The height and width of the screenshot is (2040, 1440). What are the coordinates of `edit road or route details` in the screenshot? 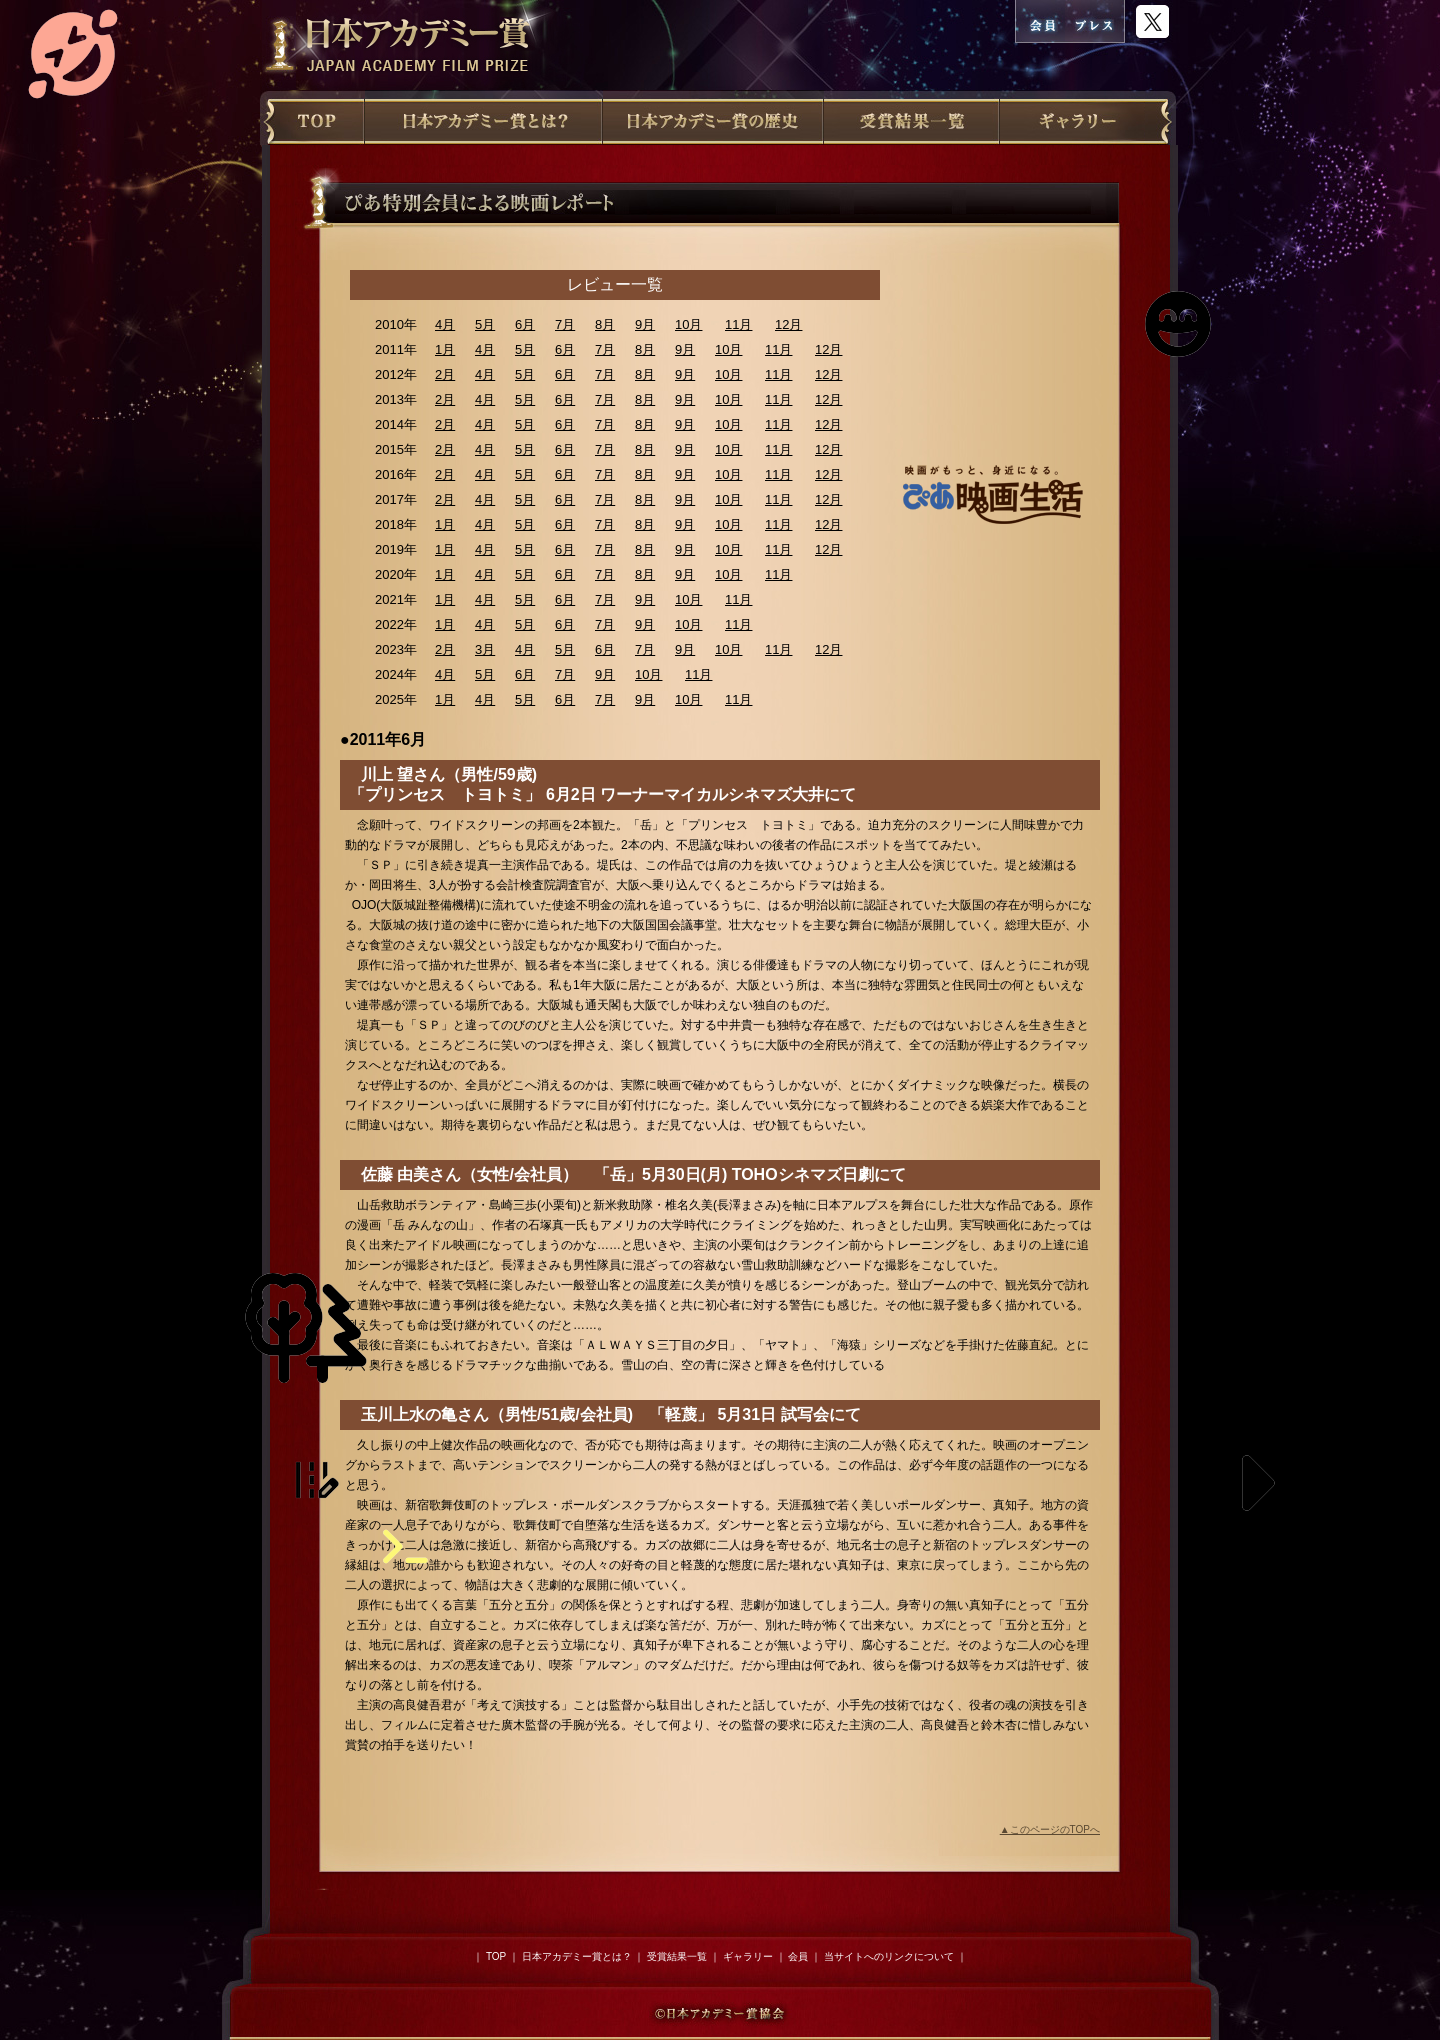 It's located at (314, 1480).